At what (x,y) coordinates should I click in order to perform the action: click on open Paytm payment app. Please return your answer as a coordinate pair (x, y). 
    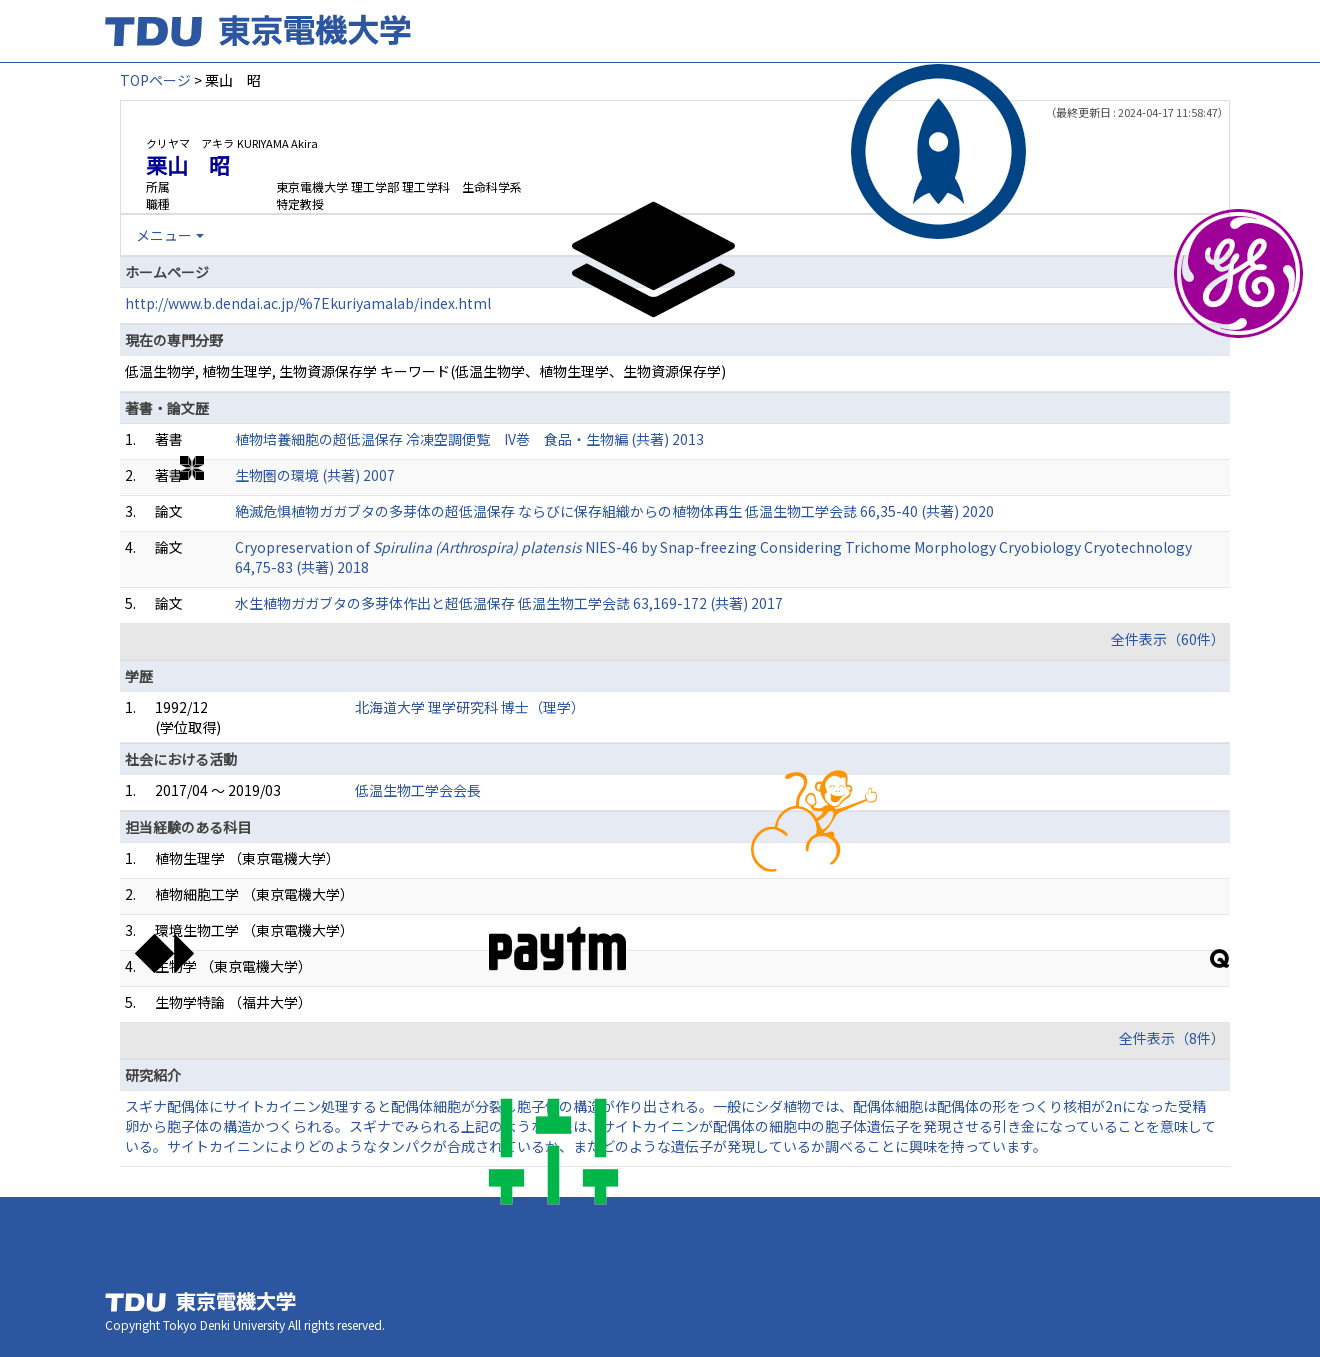
    Looking at the image, I should click on (557, 948).